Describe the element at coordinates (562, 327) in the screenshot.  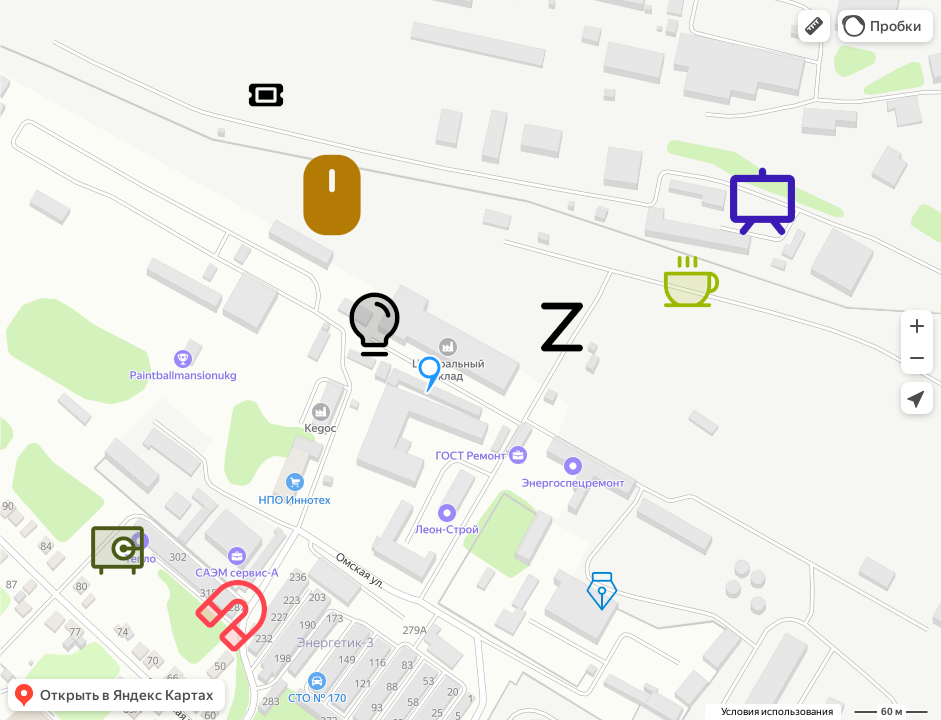
I see `indicates items starting with the letter Z in an alphabetical list` at that location.